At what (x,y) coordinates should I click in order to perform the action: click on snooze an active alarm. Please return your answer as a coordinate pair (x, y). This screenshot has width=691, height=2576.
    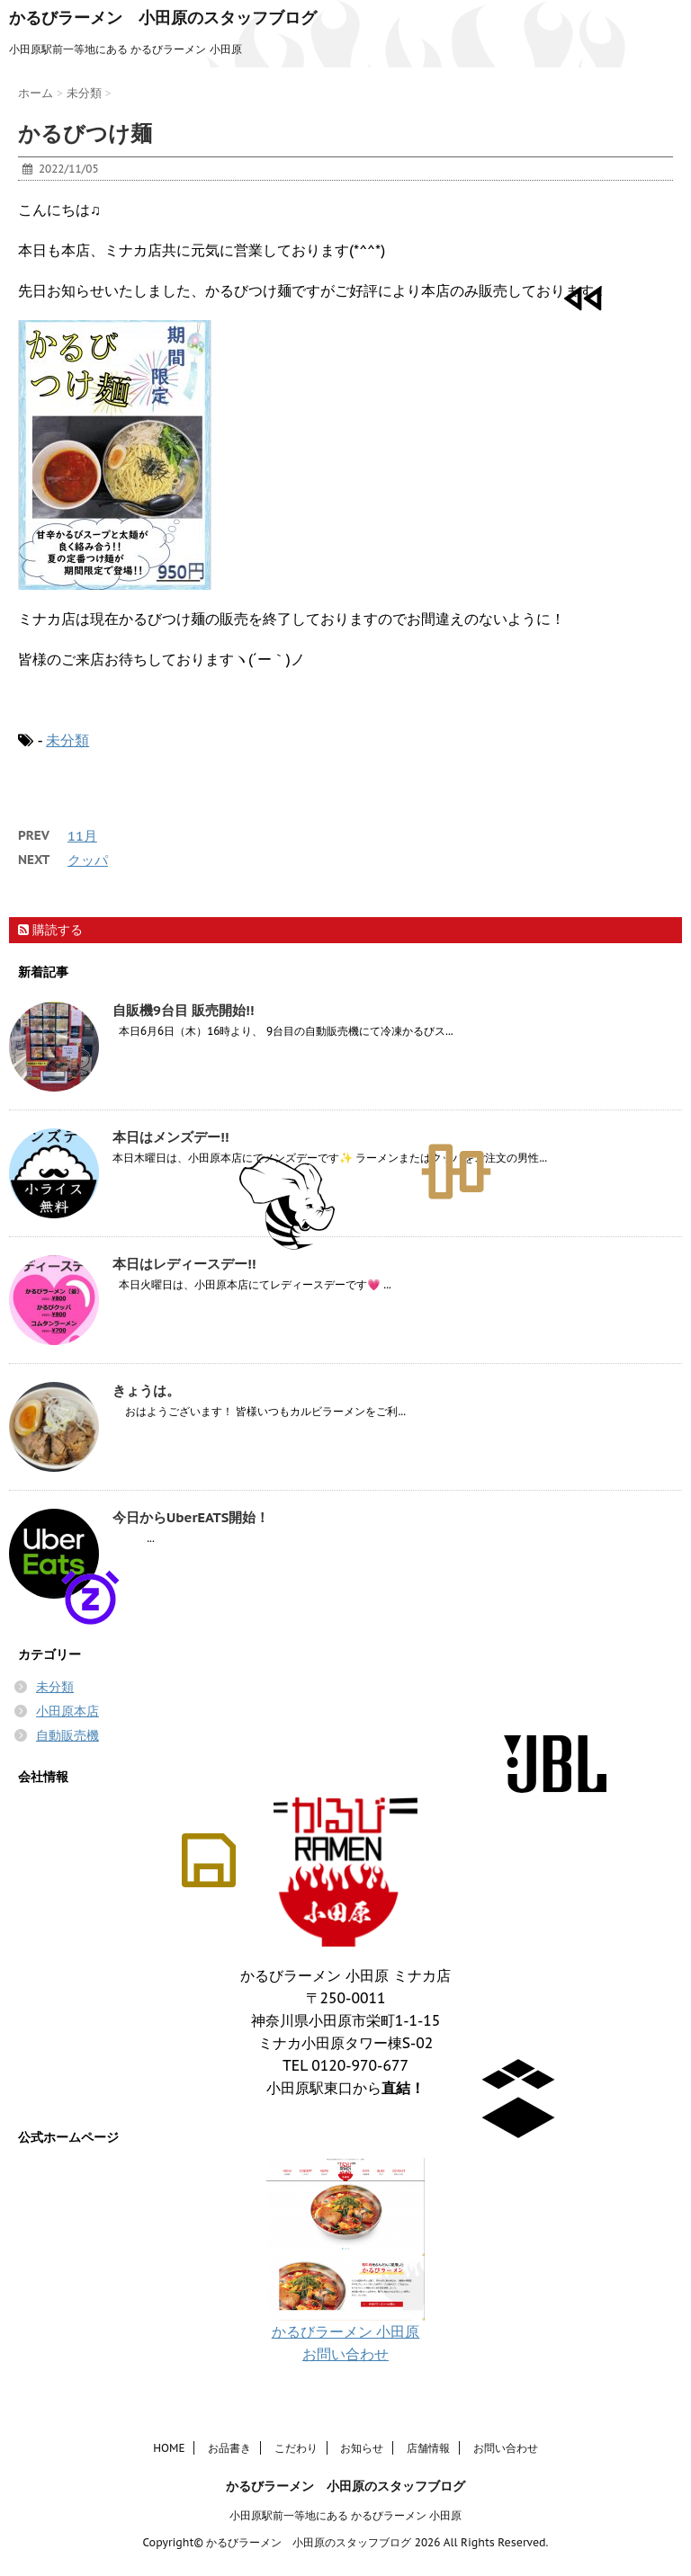
    Looking at the image, I should click on (90, 1596).